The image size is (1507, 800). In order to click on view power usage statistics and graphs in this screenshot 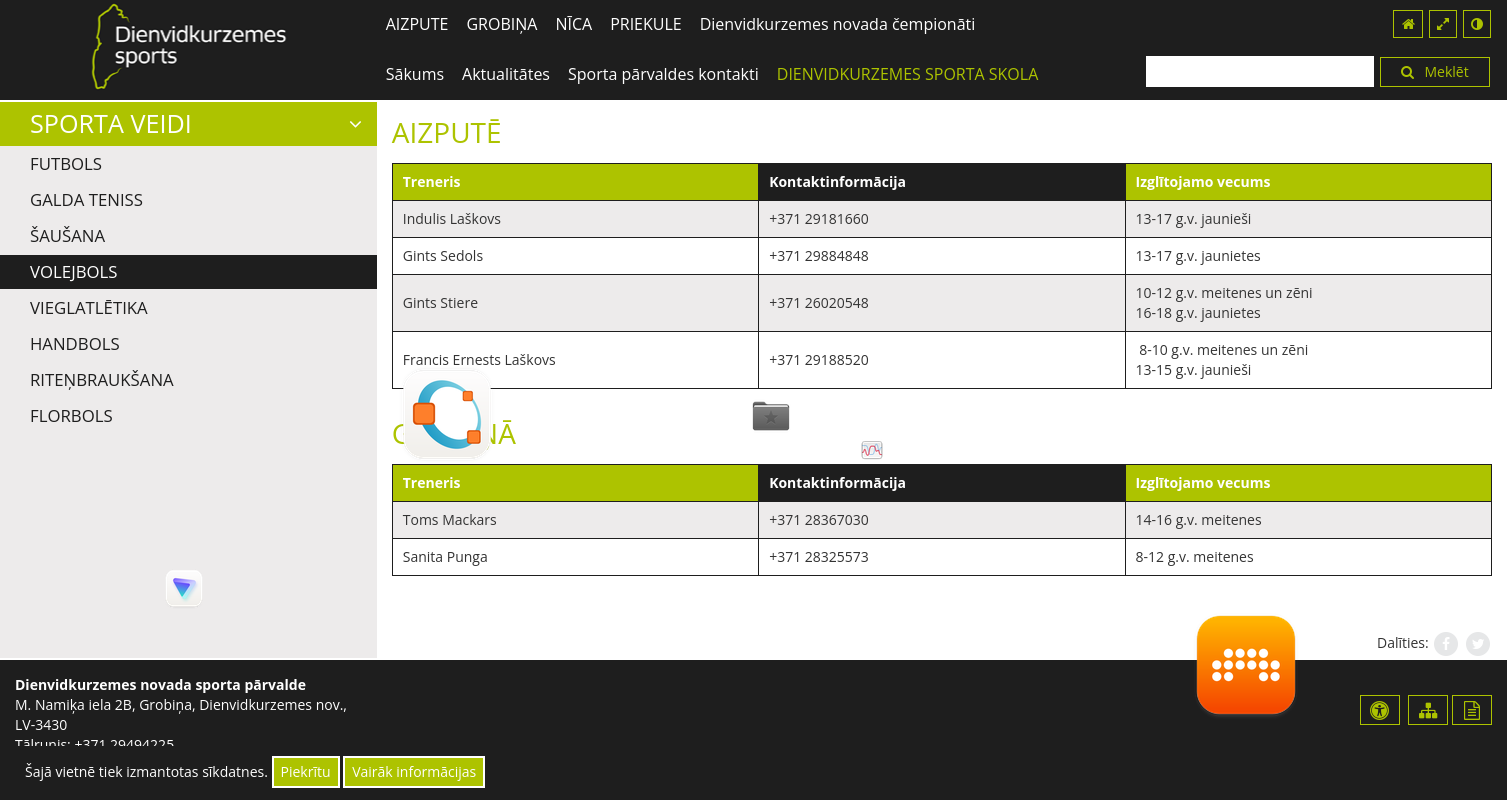, I will do `click(872, 450)`.